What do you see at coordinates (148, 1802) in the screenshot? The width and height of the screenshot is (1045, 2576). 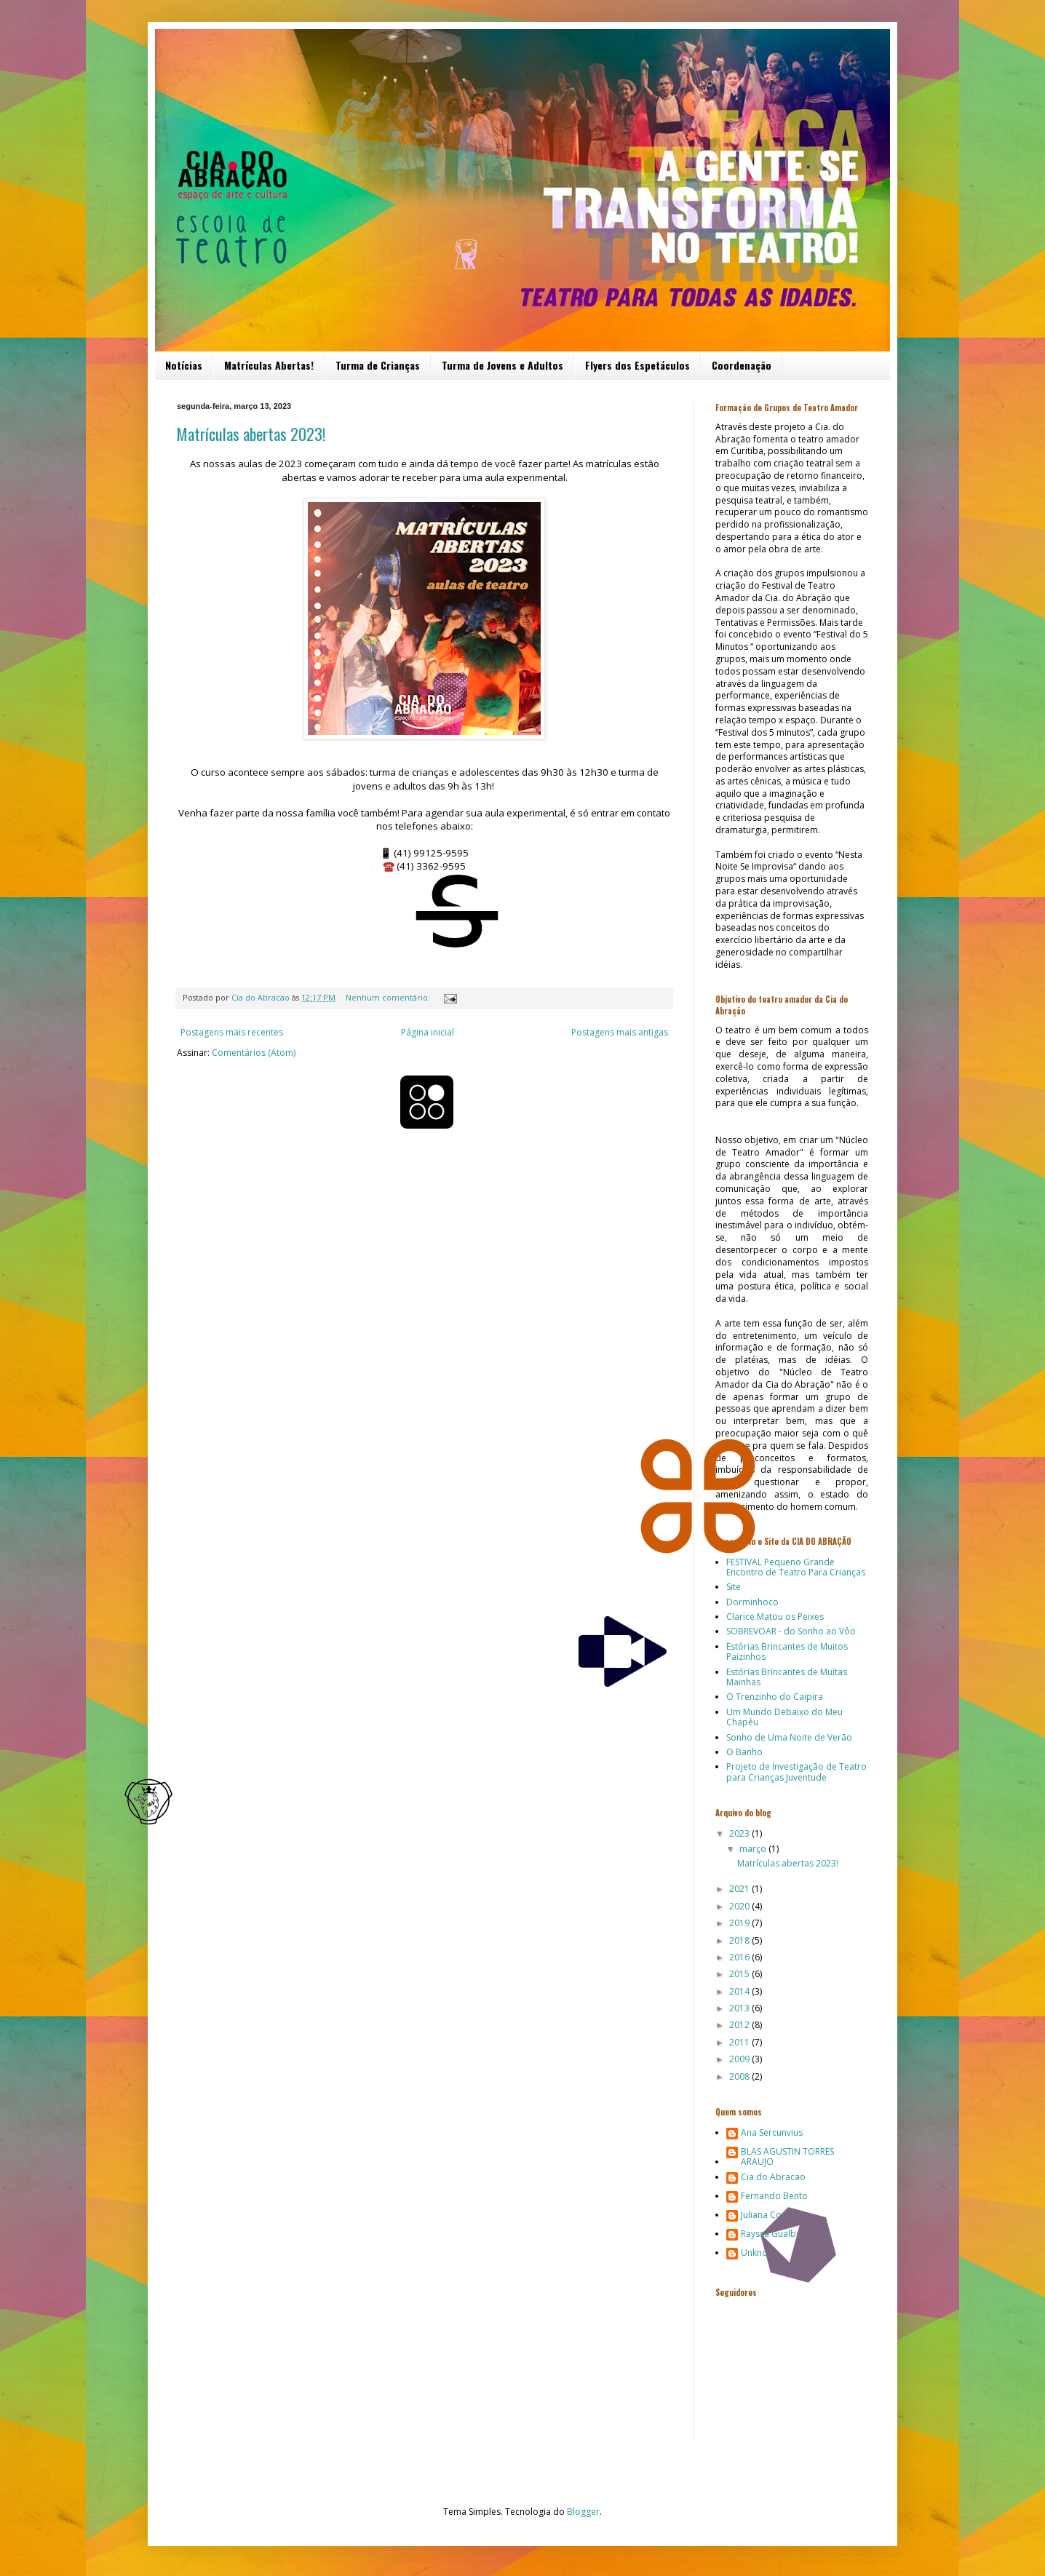 I see `scania brand logo` at bounding box center [148, 1802].